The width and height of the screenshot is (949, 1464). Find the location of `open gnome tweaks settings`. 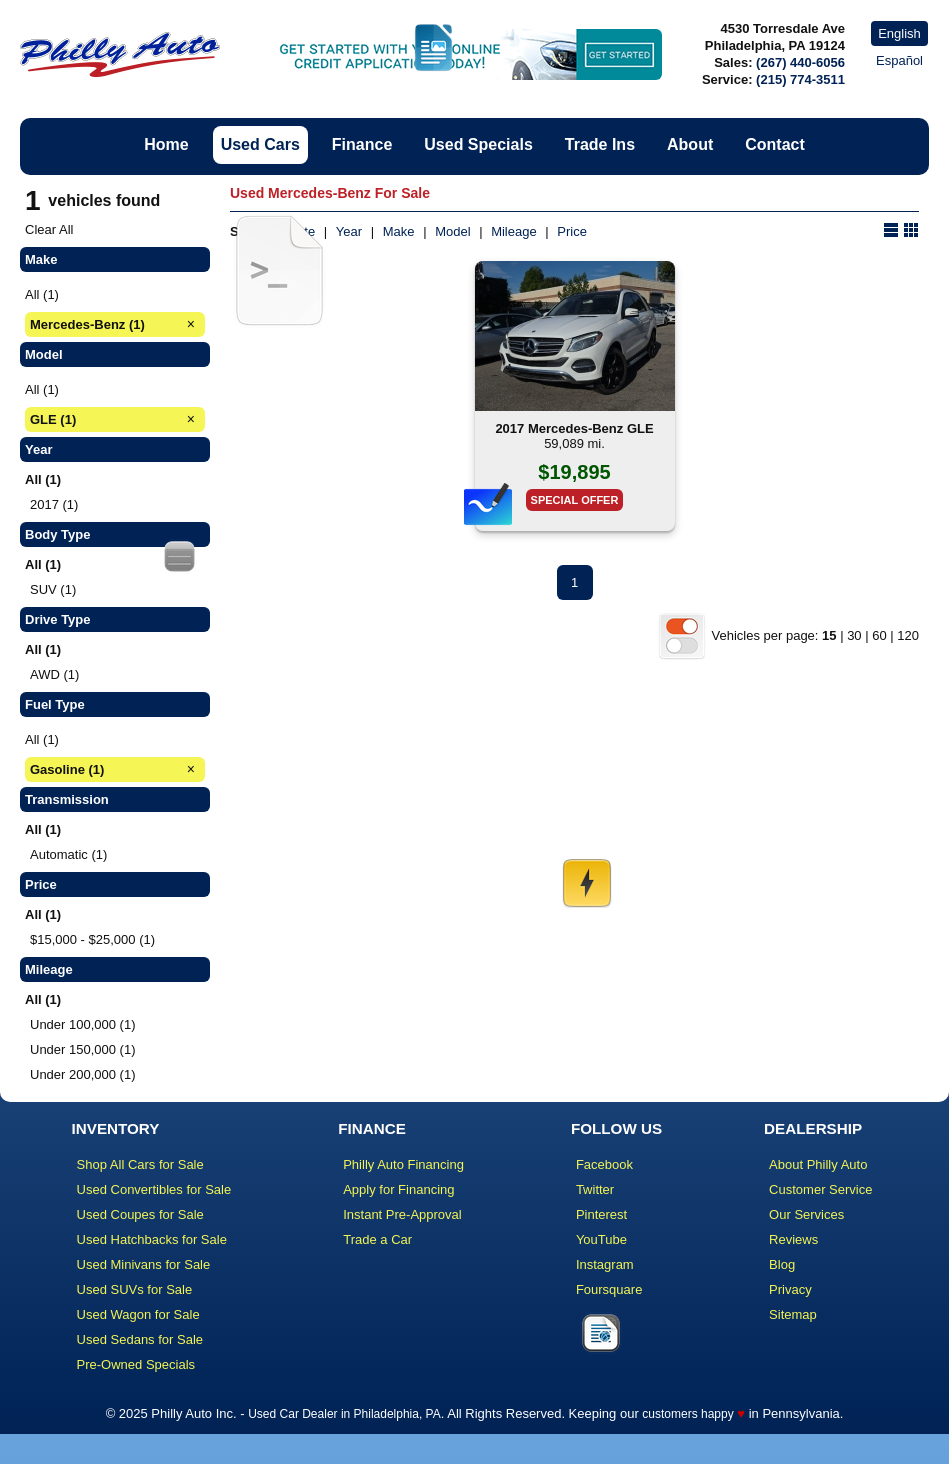

open gnome tweaks settings is located at coordinates (682, 636).